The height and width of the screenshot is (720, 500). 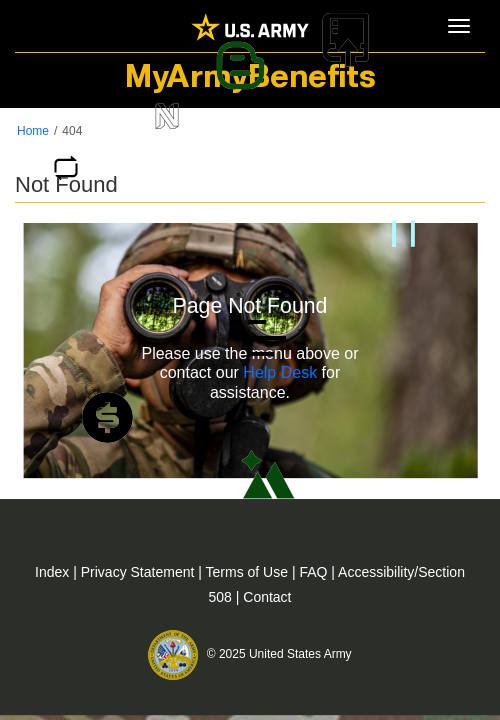 What do you see at coordinates (167, 116) in the screenshot?
I see `neos brand logo` at bounding box center [167, 116].